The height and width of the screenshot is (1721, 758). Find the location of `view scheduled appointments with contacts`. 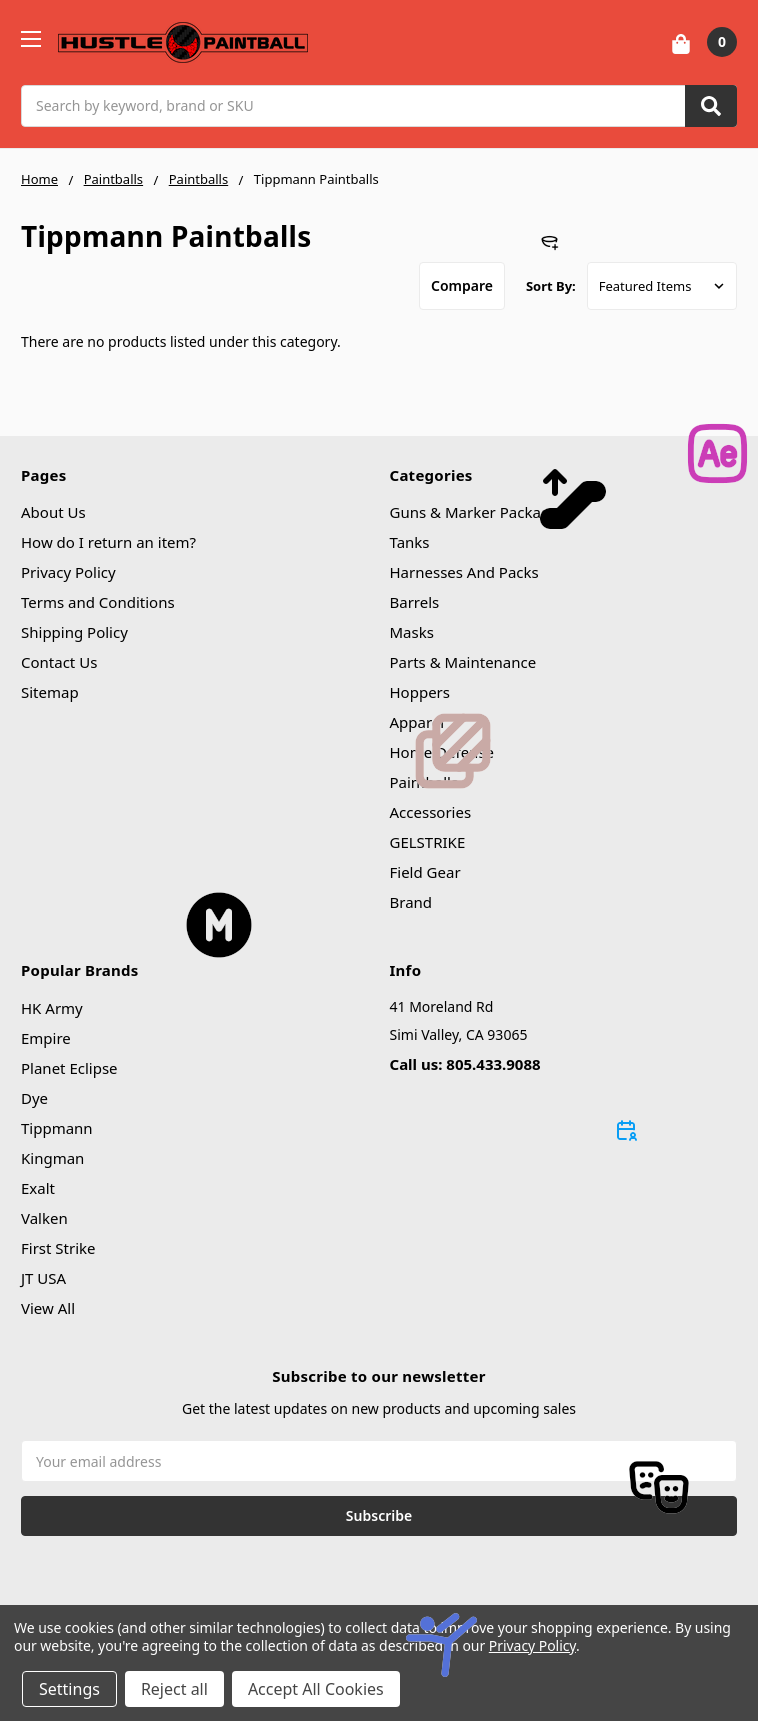

view scheduled appointments with contacts is located at coordinates (626, 1130).